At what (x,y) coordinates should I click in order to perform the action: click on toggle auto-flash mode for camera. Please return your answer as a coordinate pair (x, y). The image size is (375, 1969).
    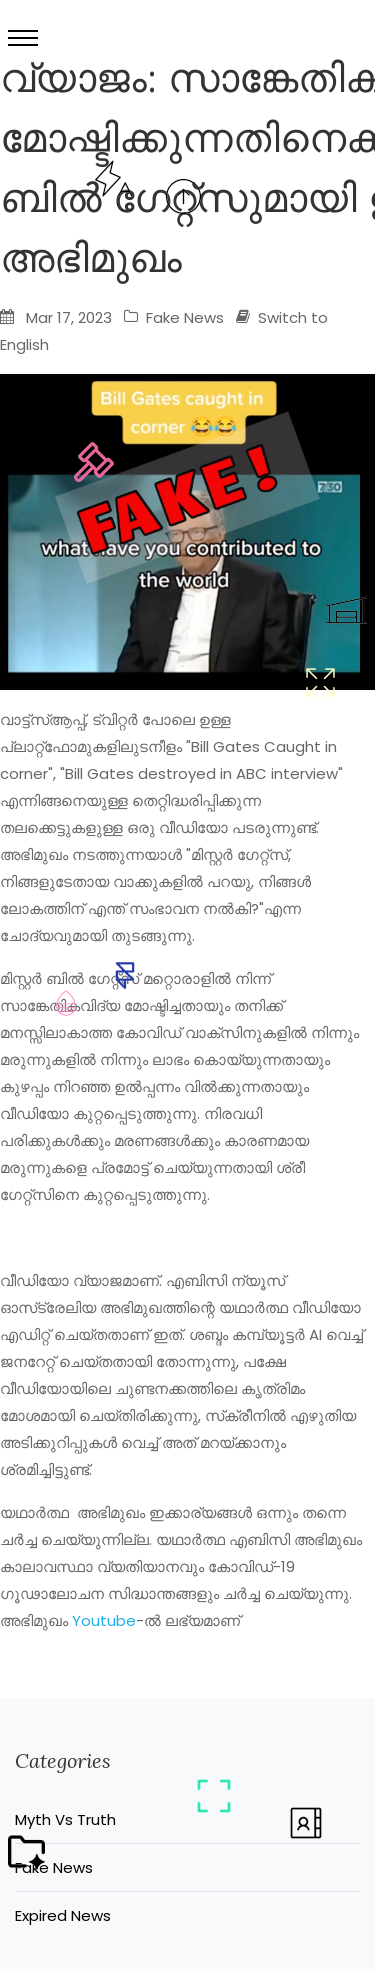
    Looking at the image, I should click on (113, 180).